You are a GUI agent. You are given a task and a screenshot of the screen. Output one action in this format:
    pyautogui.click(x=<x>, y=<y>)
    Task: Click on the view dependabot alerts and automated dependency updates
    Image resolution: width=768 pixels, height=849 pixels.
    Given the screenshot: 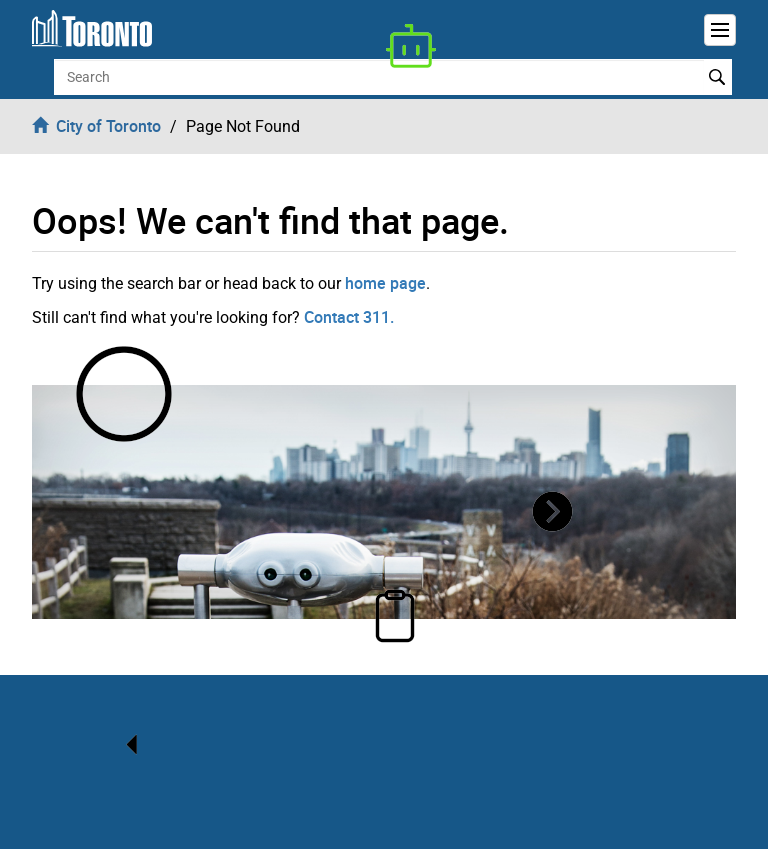 What is the action you would take?
    pyautogui.click(x=411, y=47)
    